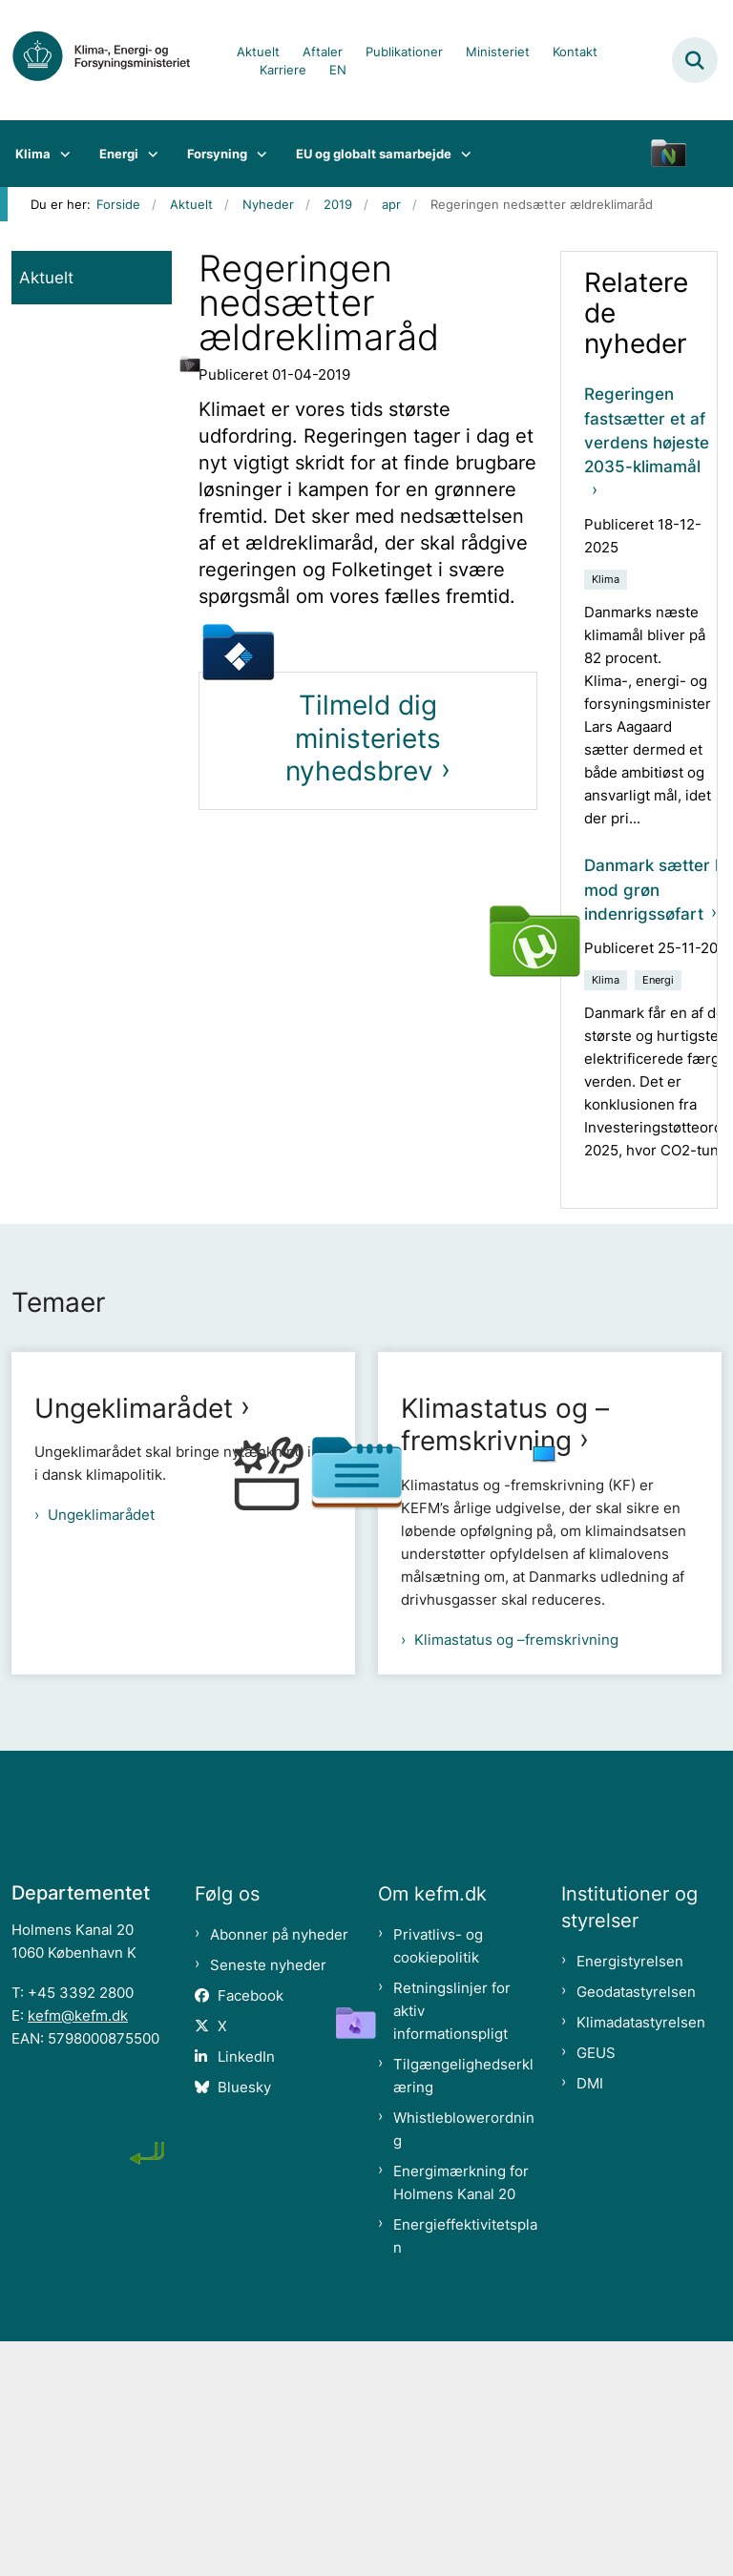  Describe the element at coordinates (190, 364) in the screenshot. I see `folder containing three.js project files` at that location.